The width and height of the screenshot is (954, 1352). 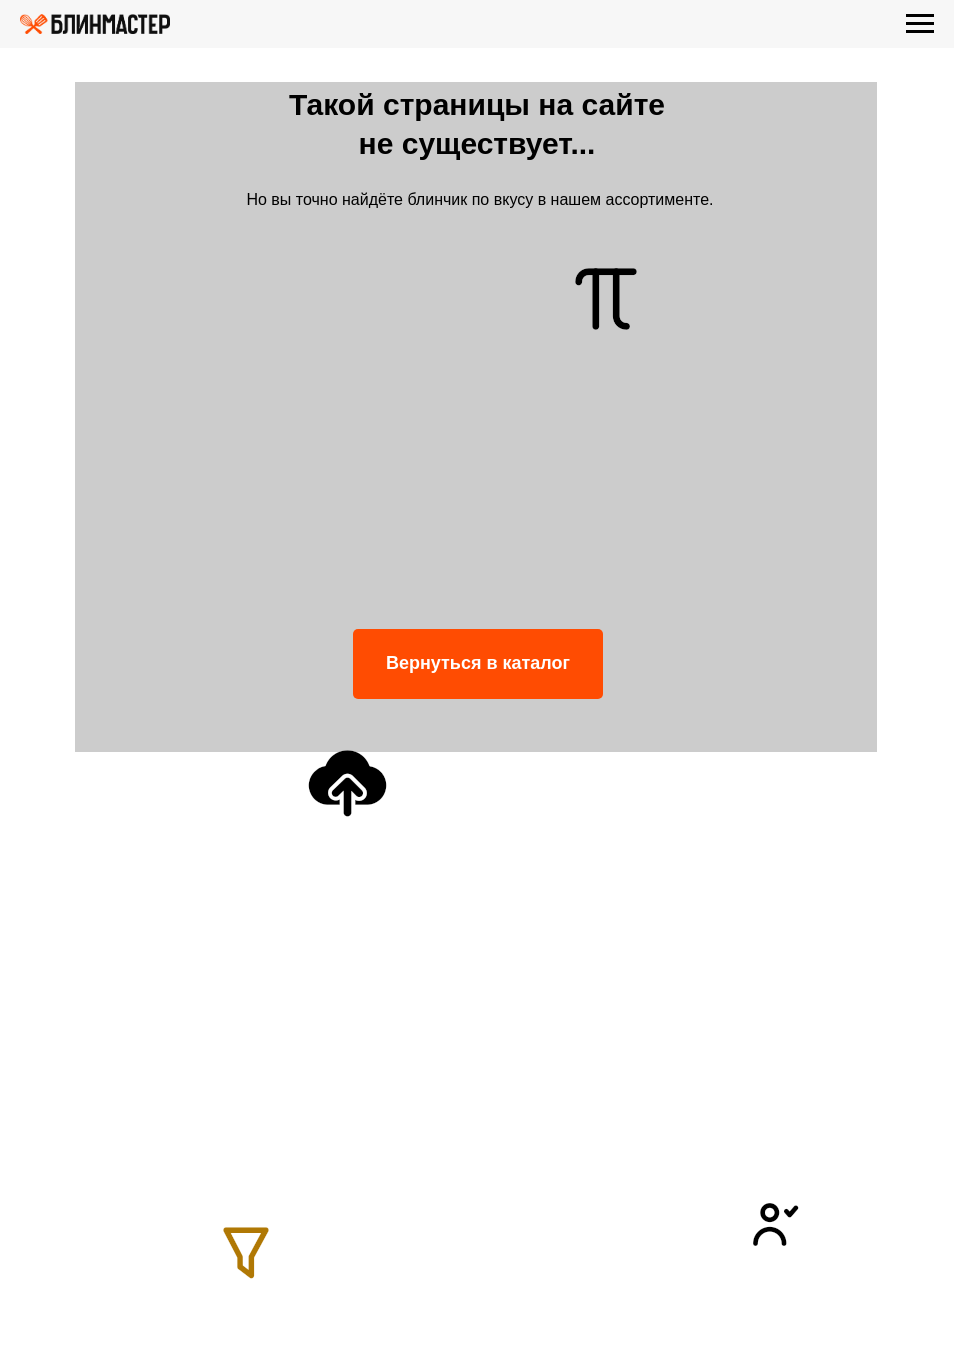 I want to click on filter or sort content, so click(x=246, y=1250).